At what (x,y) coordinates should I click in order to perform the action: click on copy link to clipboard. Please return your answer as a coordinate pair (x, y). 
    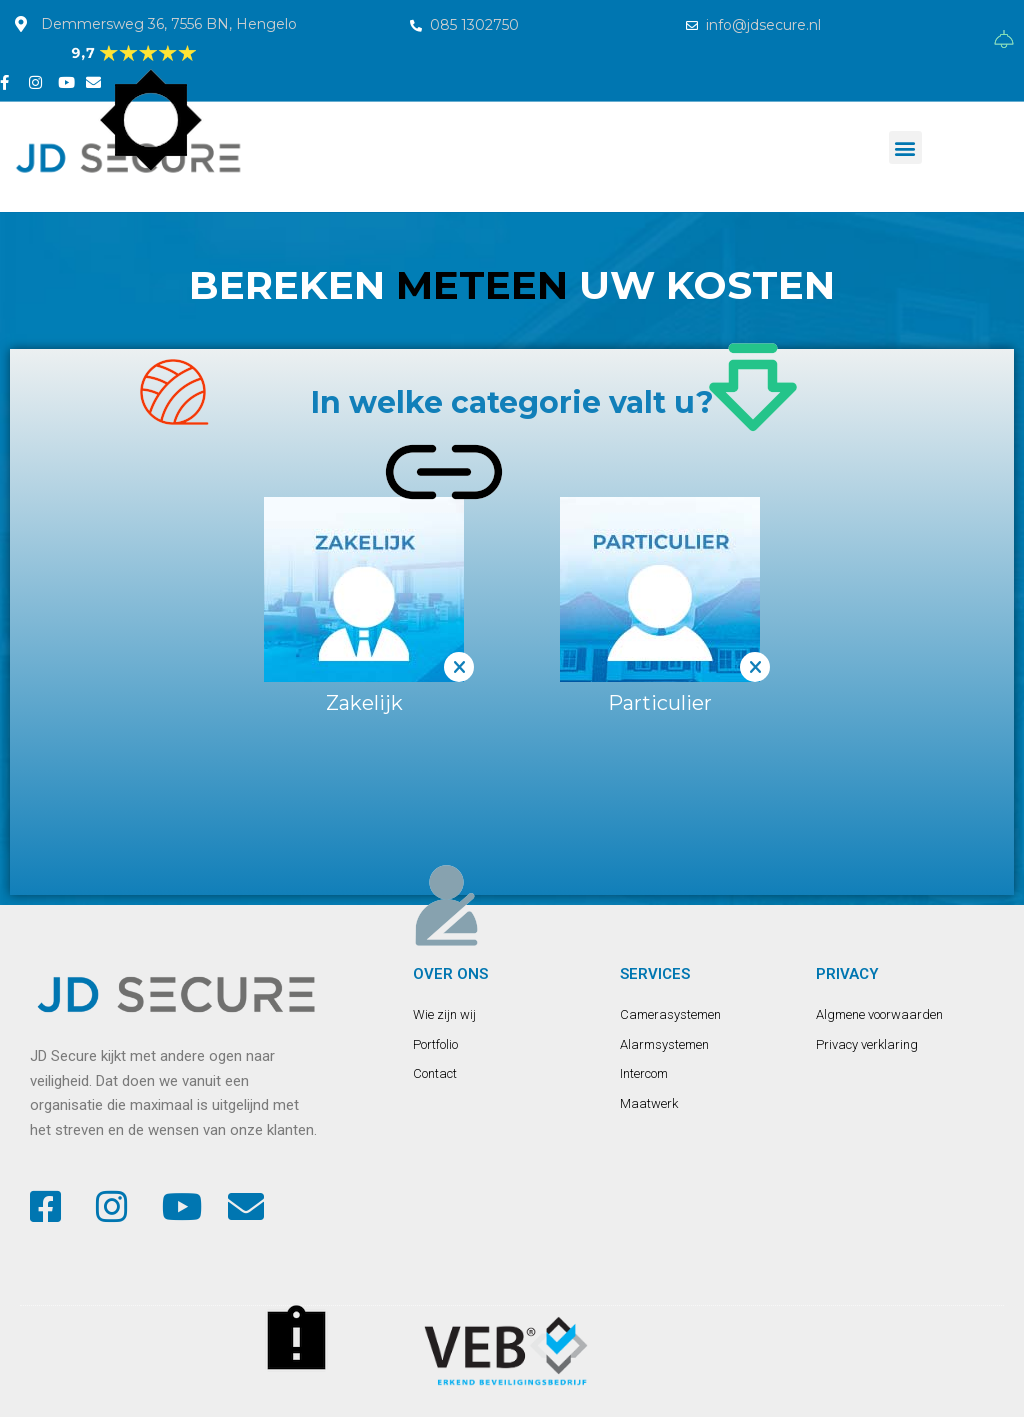
    Looking at the image, I should click on (444, 472).